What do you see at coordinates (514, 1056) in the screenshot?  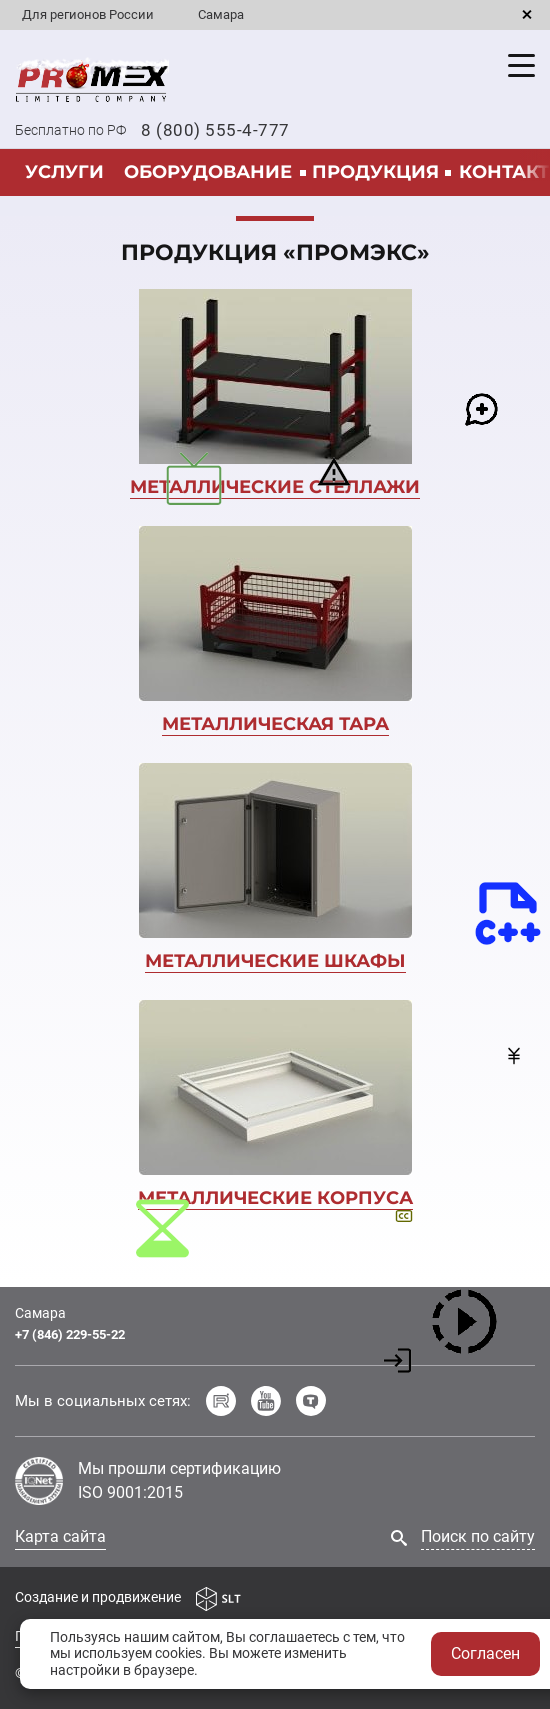 I see `view prices in japanese yen` at bounding box center [514, 1056].